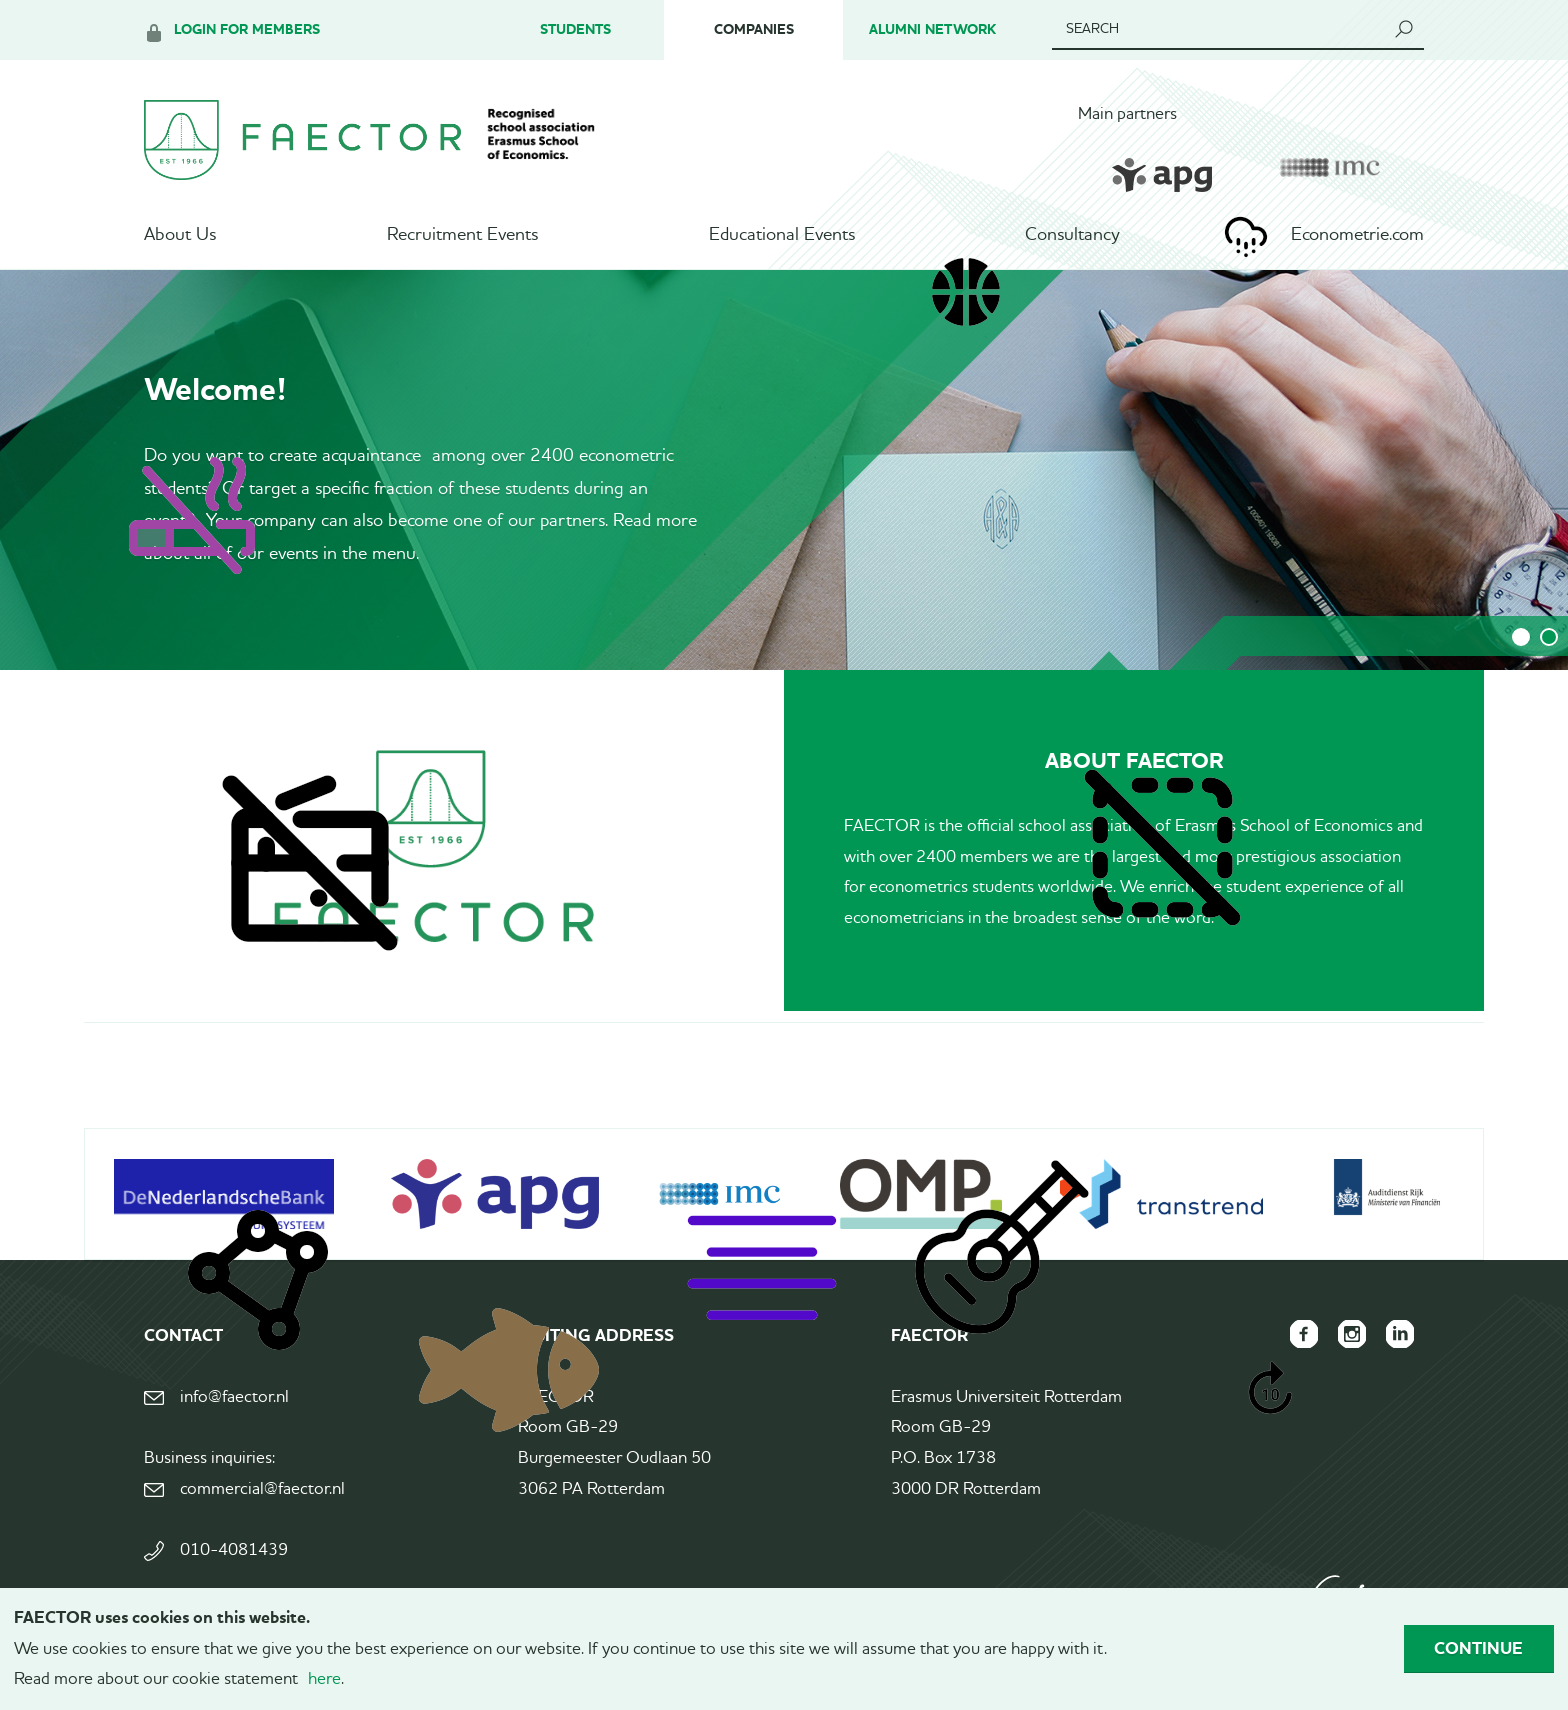 The width and height of the screenshot is (1568, 1710). What do you see at coordinates (310, 863) in the screenshot?
I see `radio or broadcast feature disabled` at bounding box center [310, 863].